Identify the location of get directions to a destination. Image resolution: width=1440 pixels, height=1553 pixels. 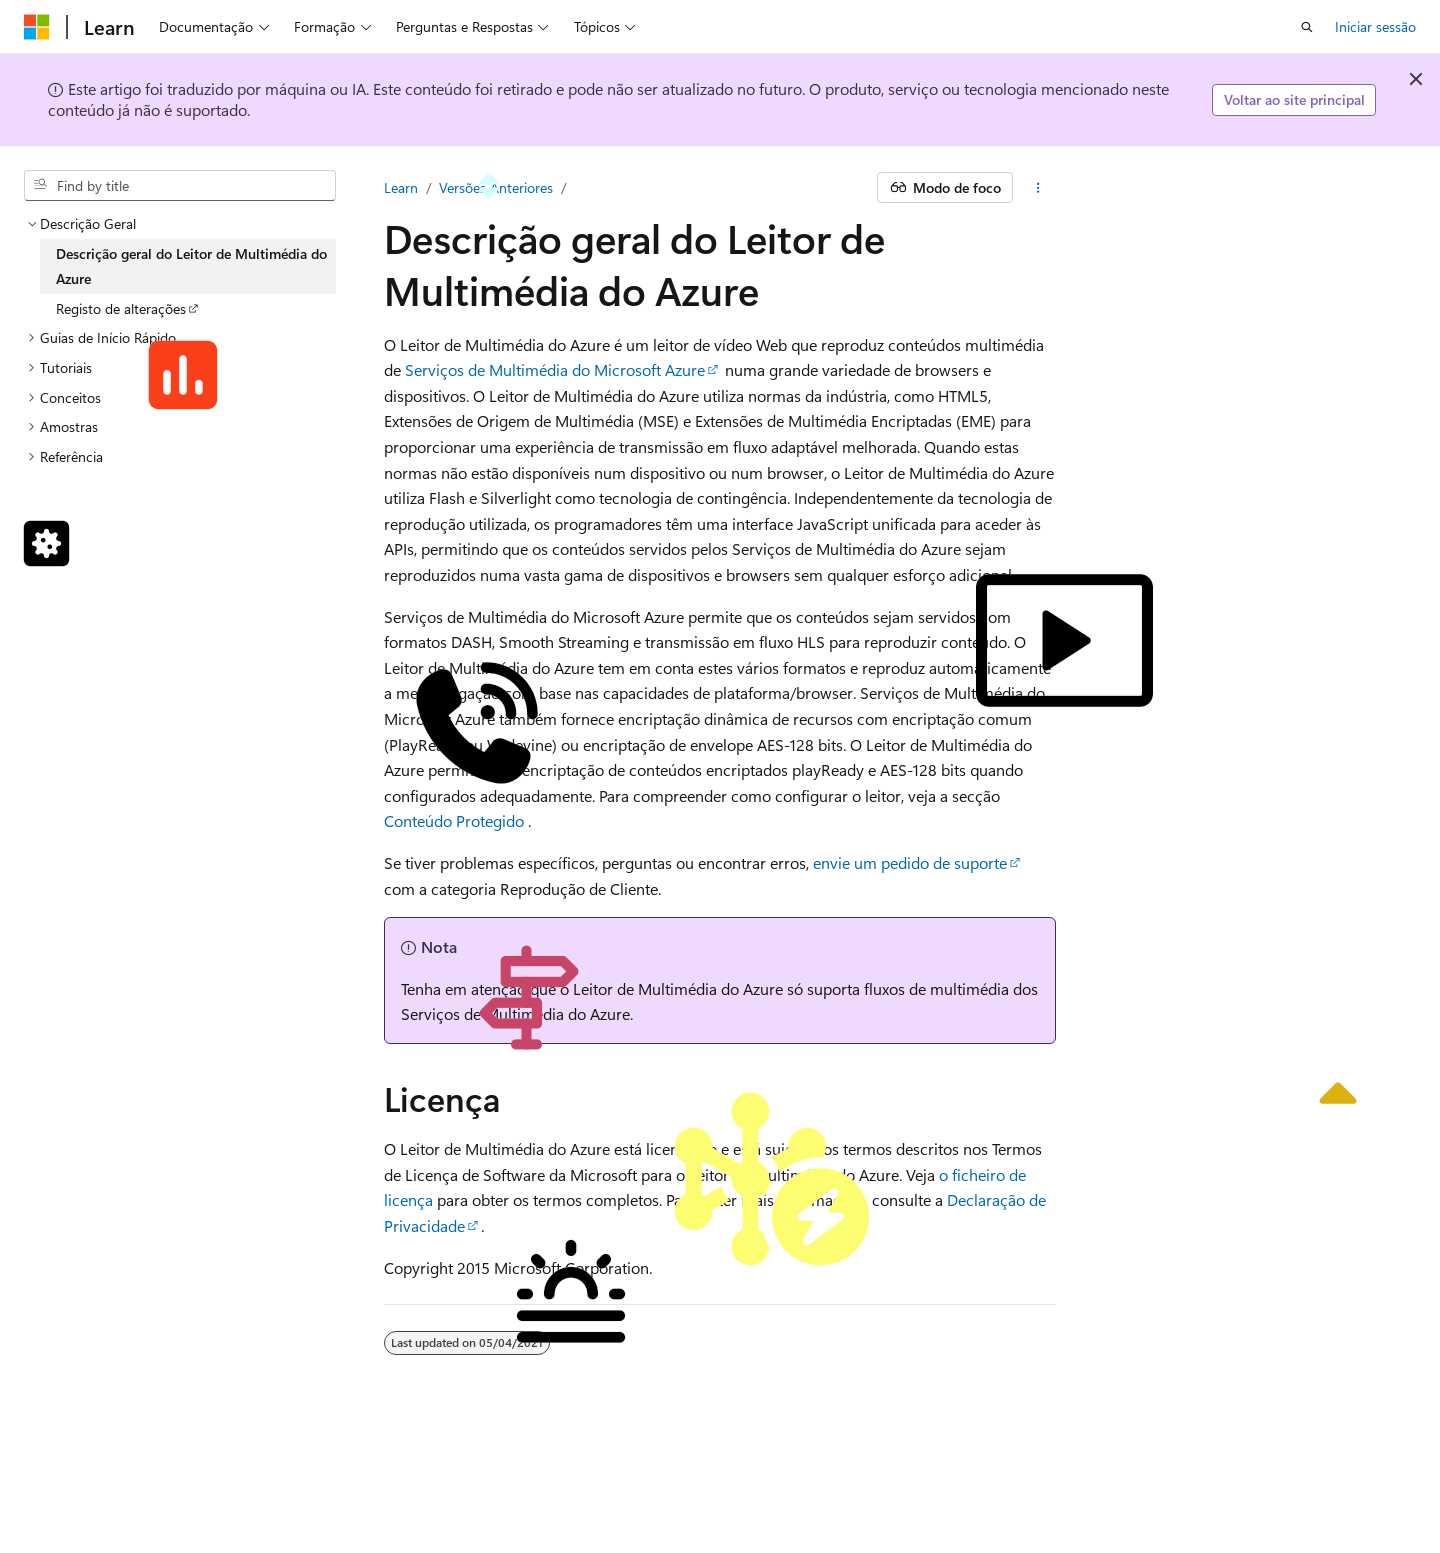
(526, 997).